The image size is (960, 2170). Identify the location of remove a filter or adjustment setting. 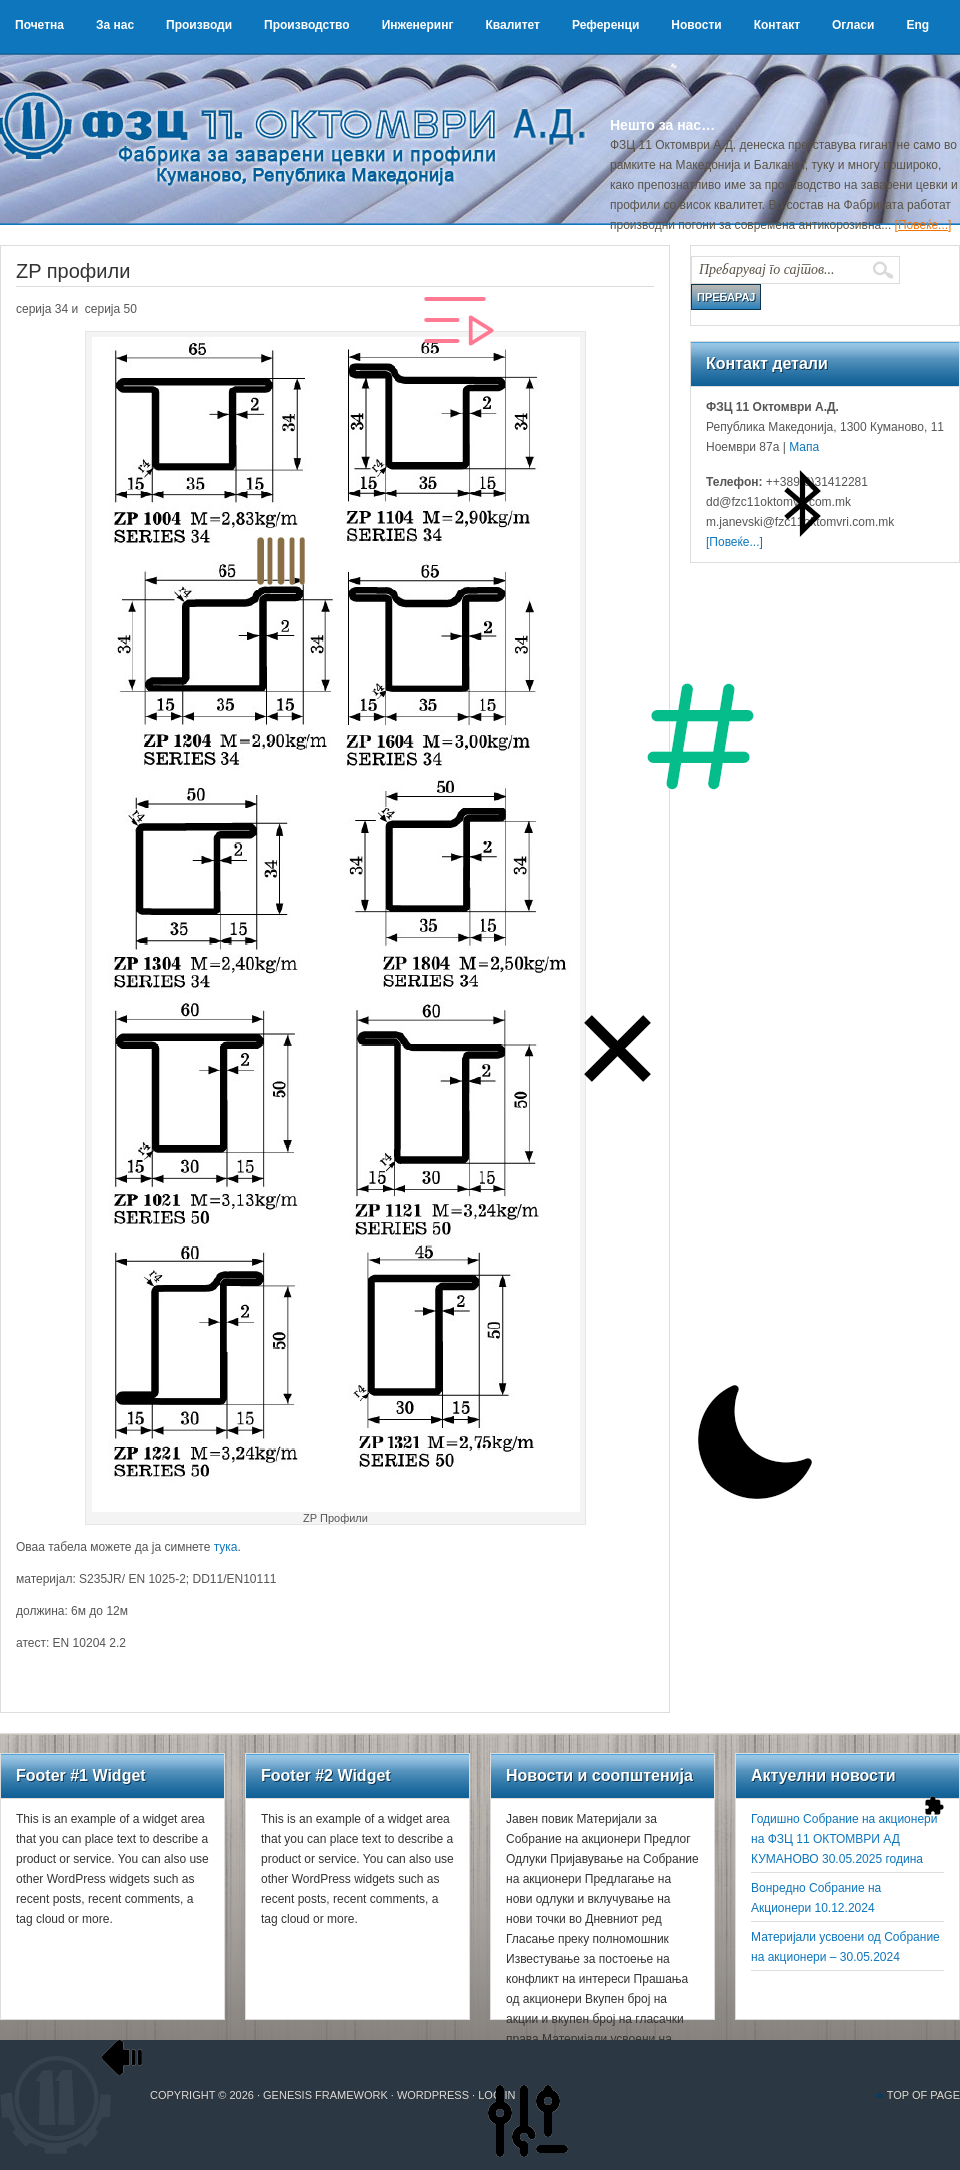
(524, 2121).